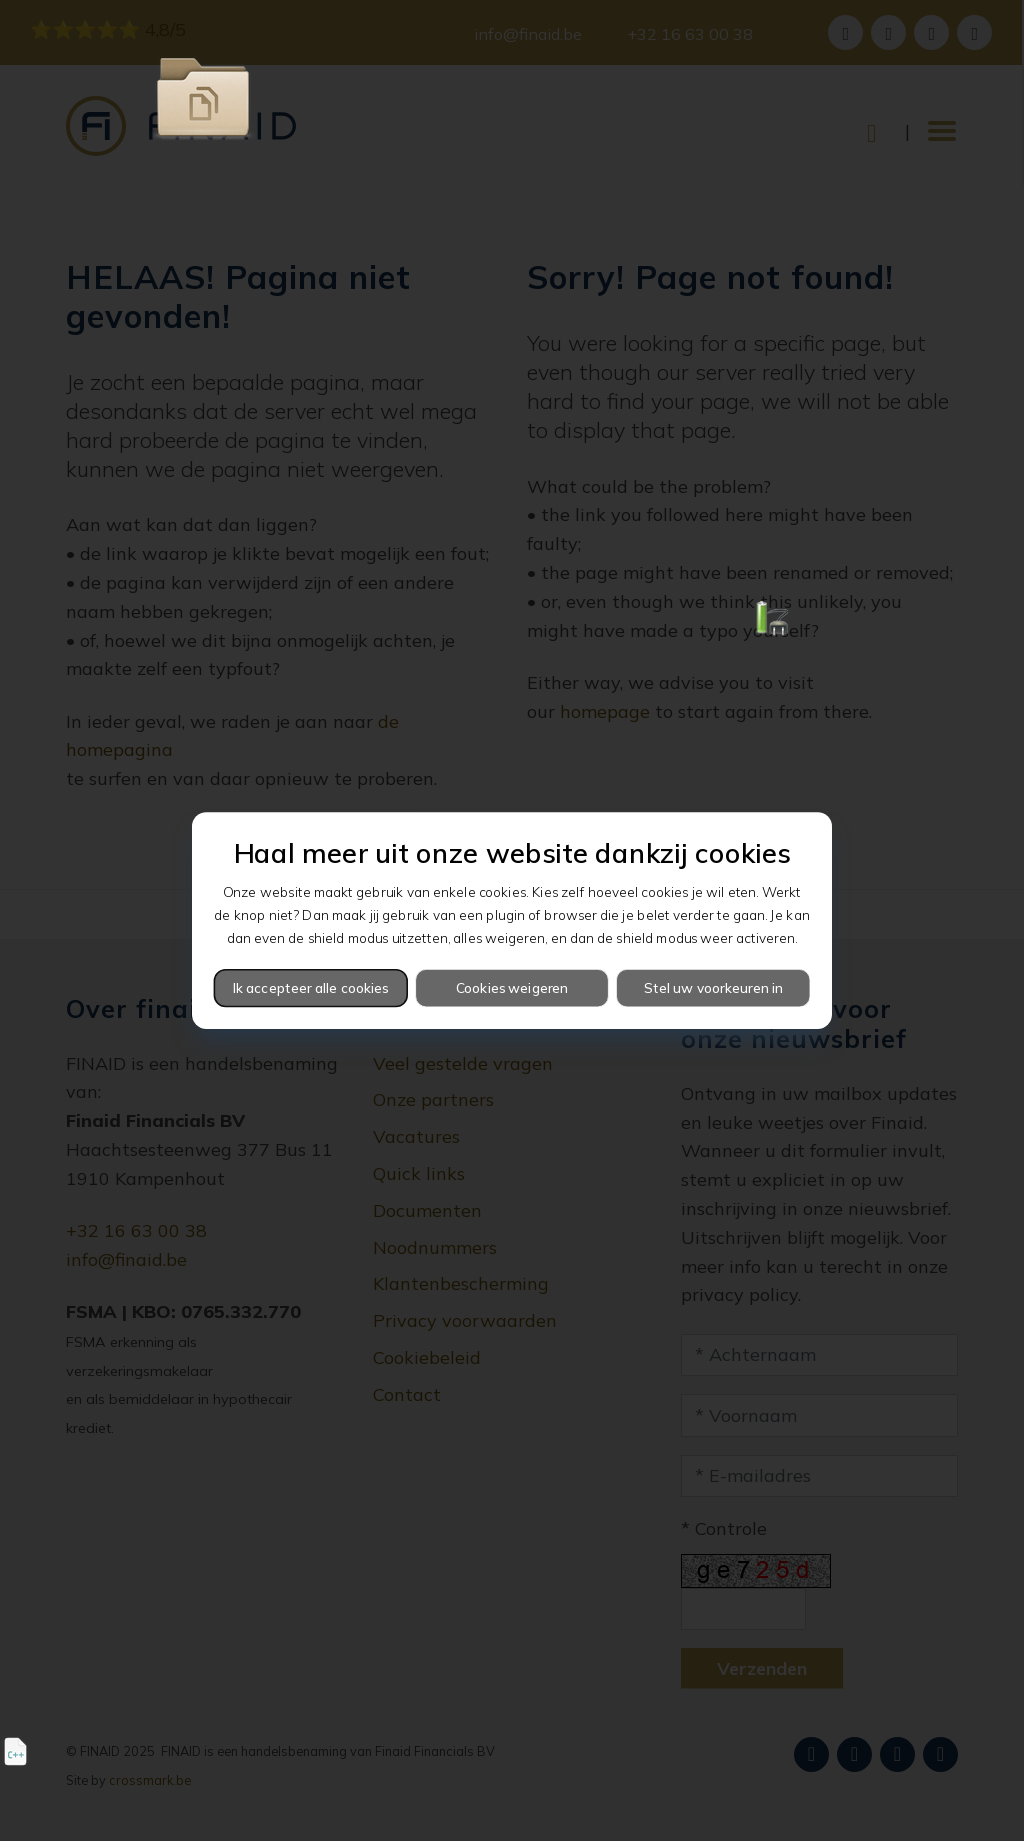 Image resolution: width=1024 pixels, height=1841 pixels. Describe the element at coordinates (15, 1751) in the screenshot. I see `a C++ source code file` at that location.